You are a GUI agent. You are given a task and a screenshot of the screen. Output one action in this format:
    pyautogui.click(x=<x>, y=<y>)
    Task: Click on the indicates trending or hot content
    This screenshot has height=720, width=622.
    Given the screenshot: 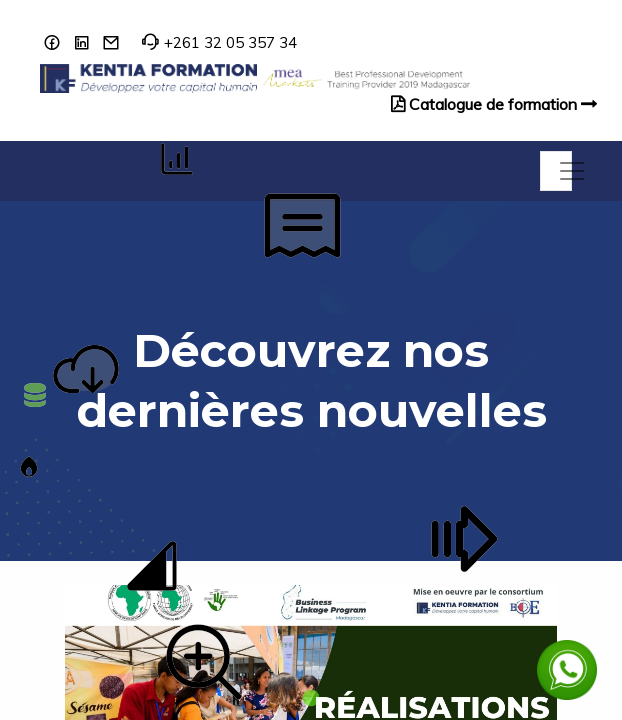 What is the action you would take?
    pyautogui.click(x=29, y=467)
    